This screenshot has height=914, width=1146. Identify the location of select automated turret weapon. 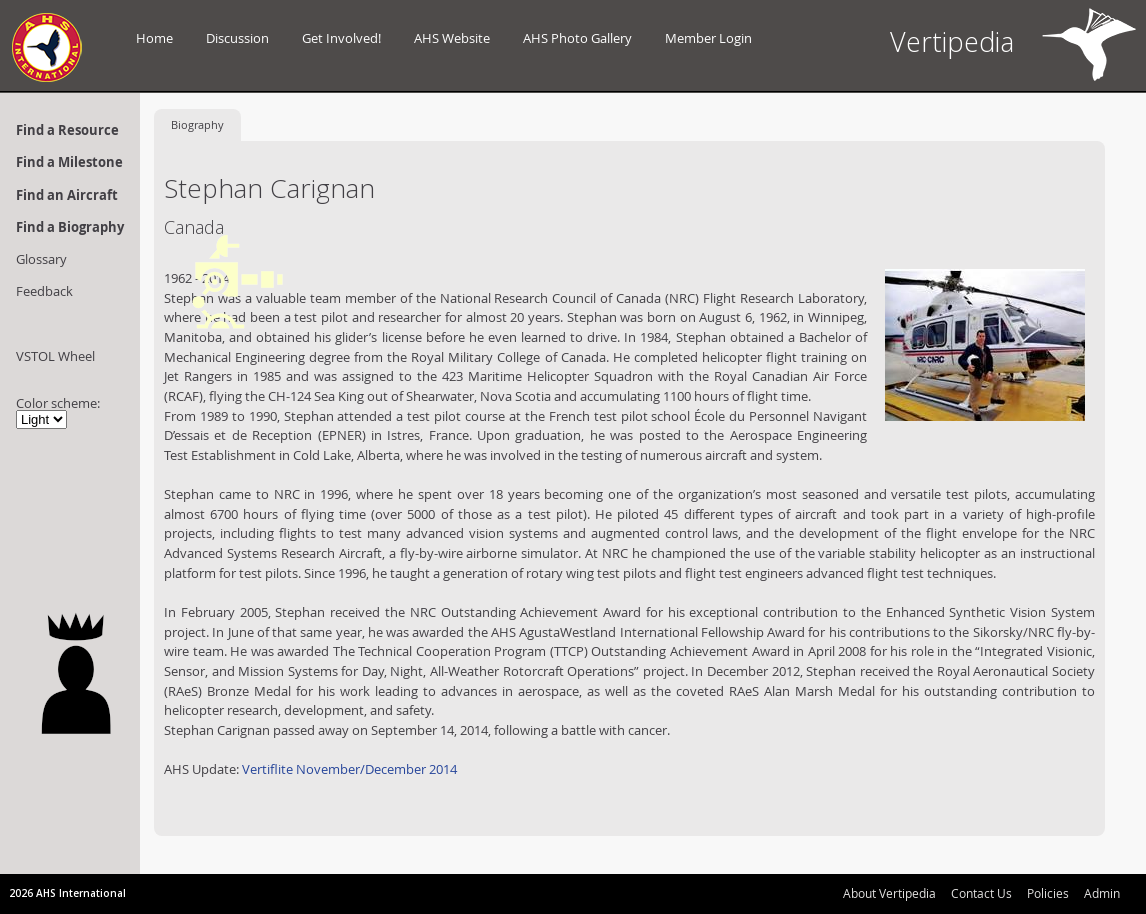
(237, 281).